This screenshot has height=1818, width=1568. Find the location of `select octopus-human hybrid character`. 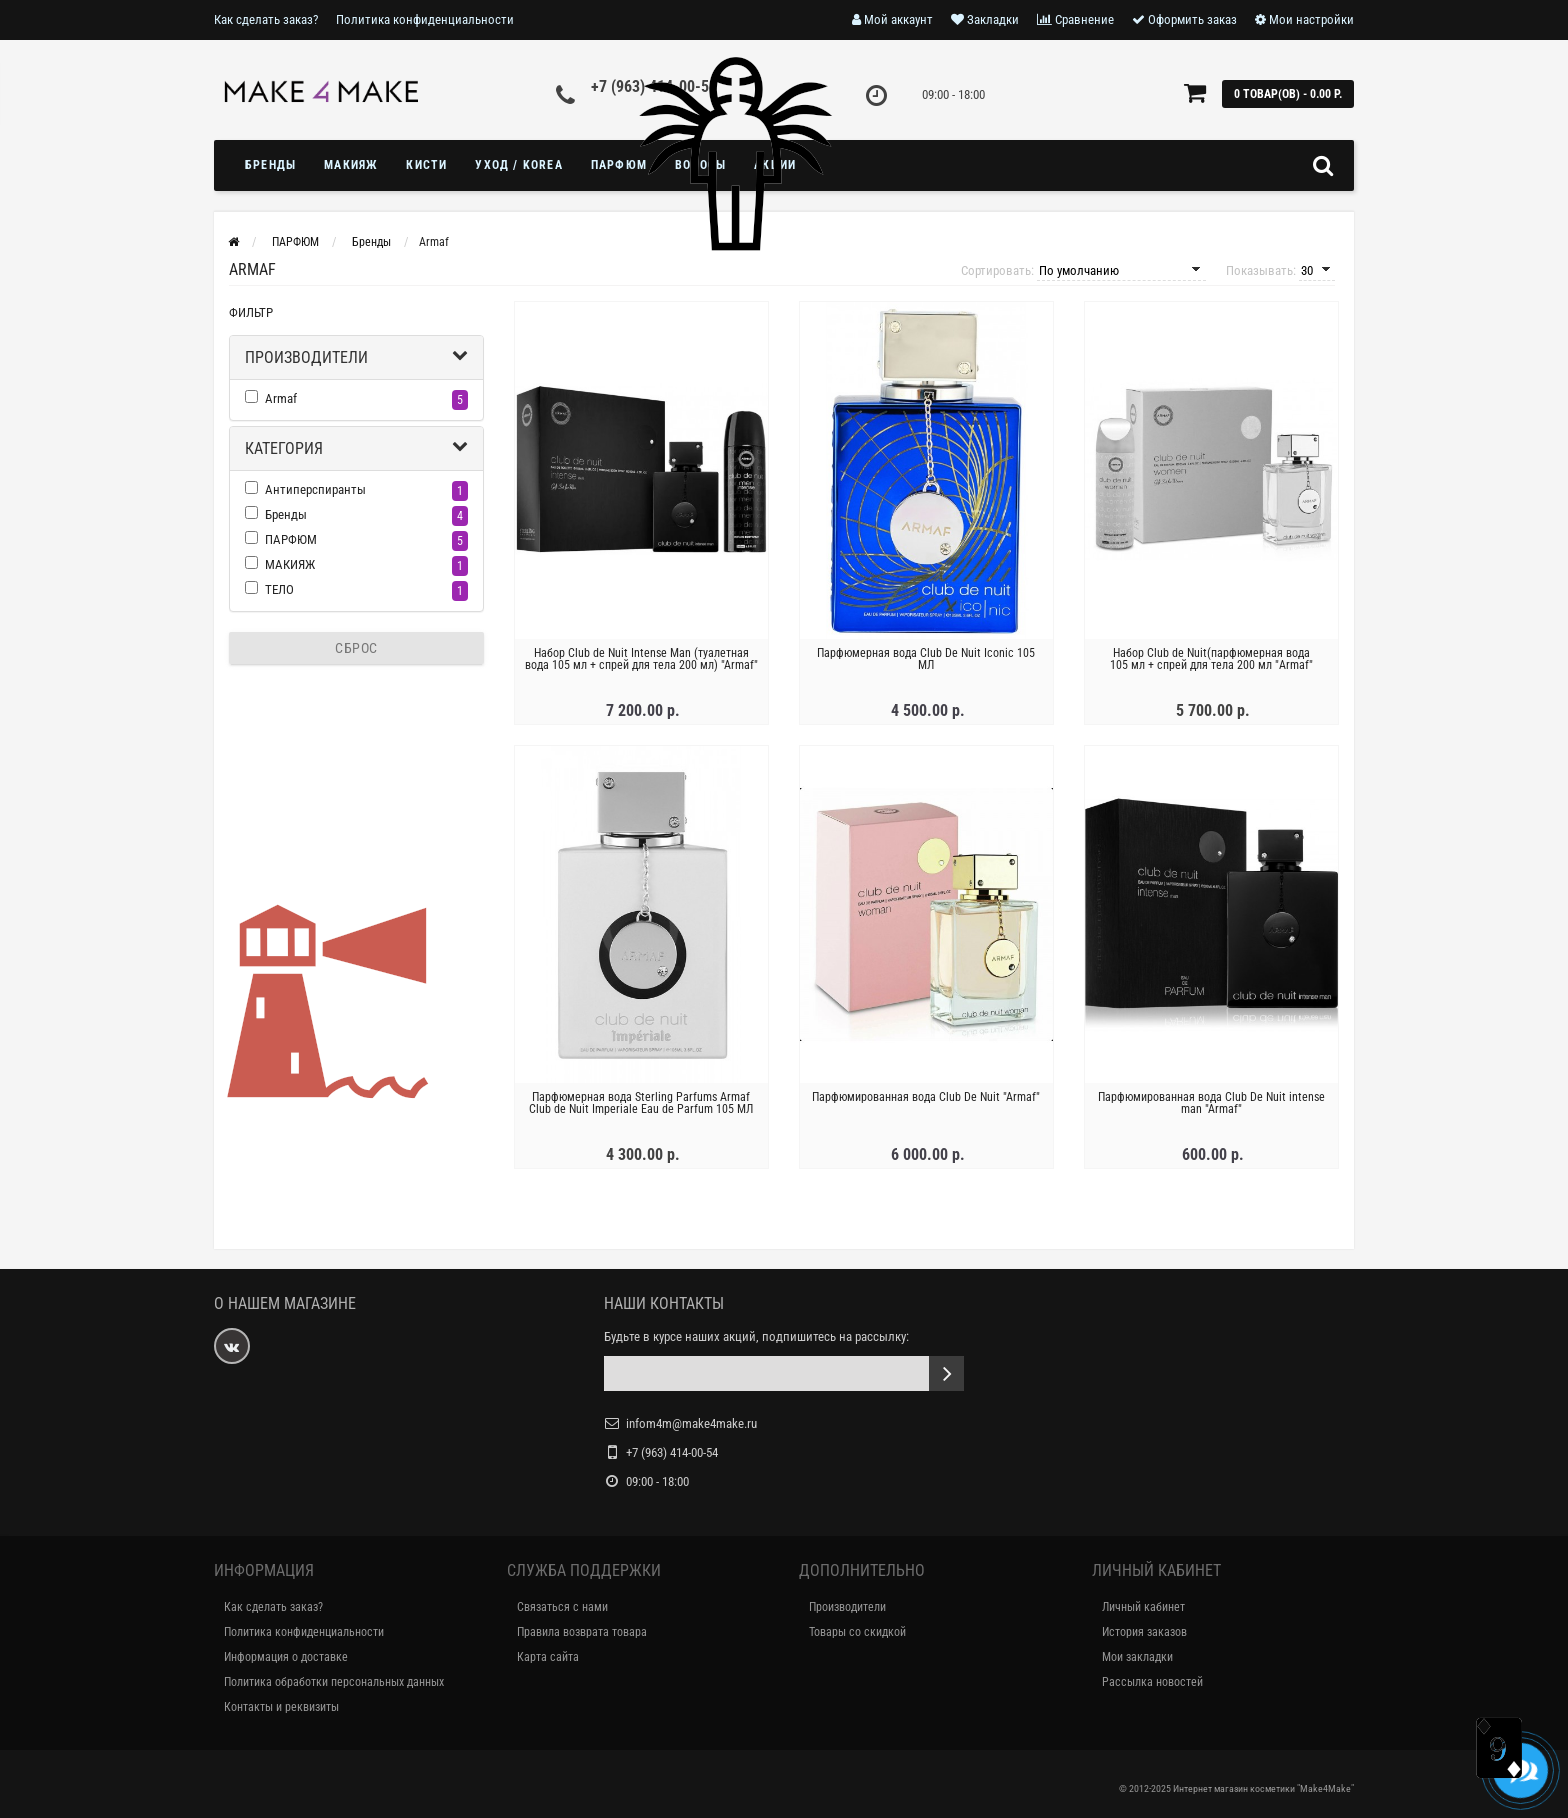

select octopus-human hybrid character is located at coordinates (735, 153).